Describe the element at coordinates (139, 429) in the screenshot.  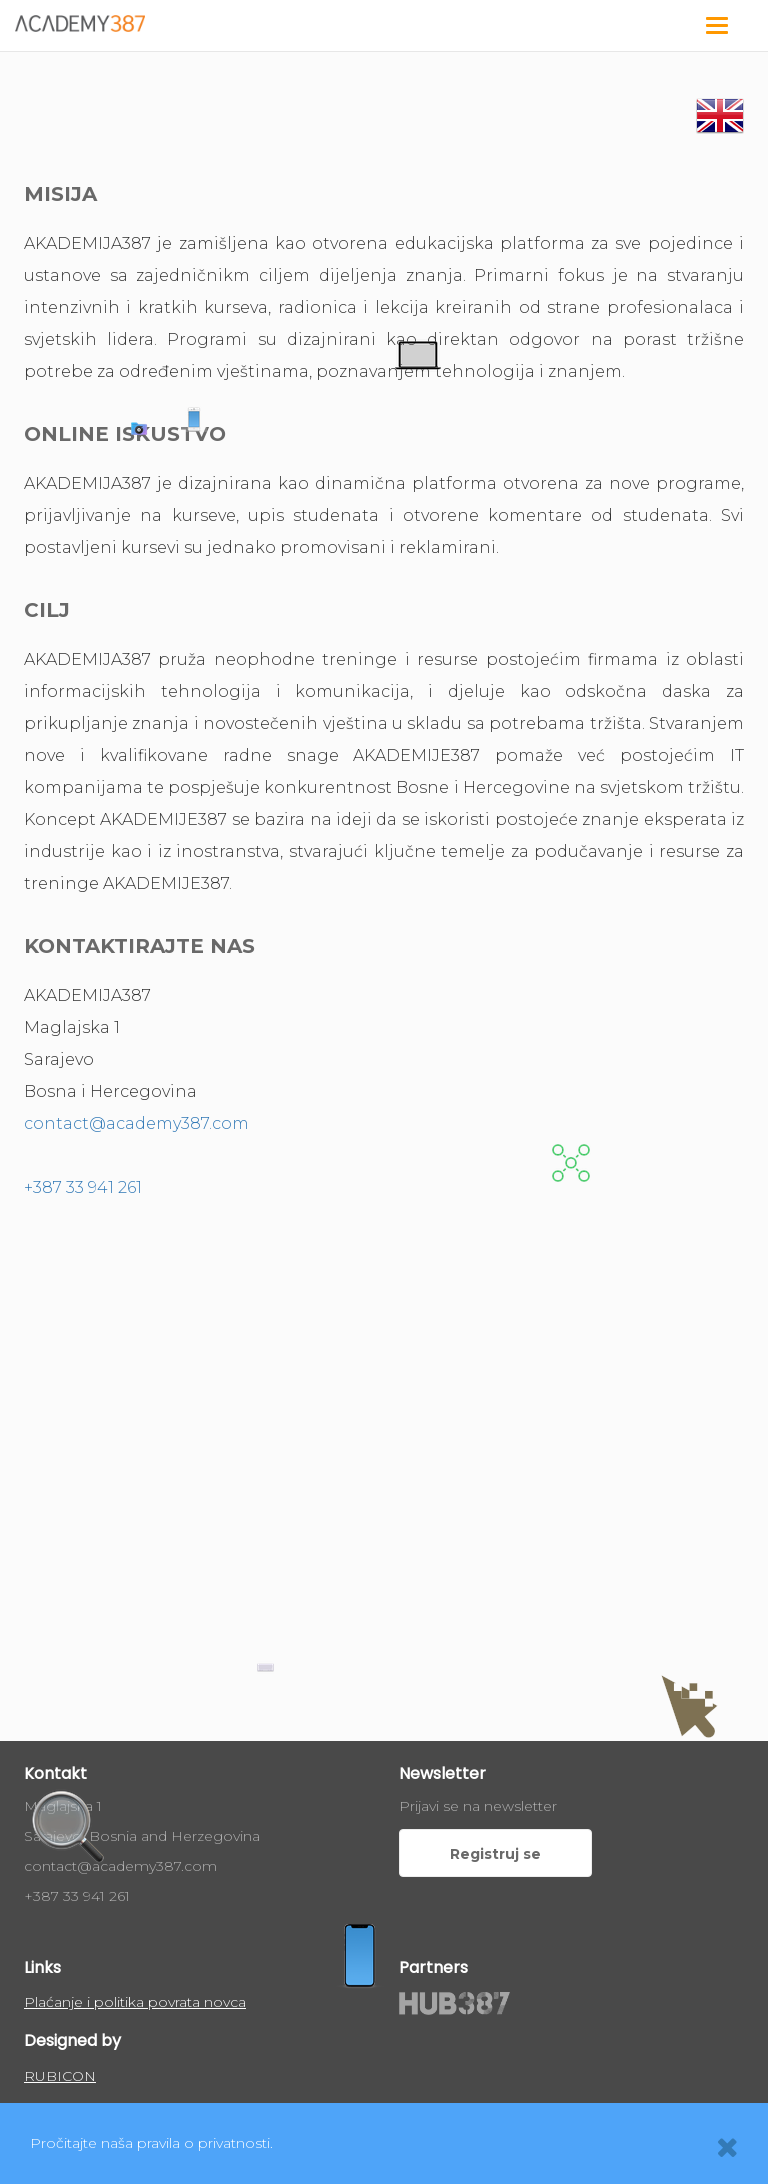
I see `open your music files folder` at that location.